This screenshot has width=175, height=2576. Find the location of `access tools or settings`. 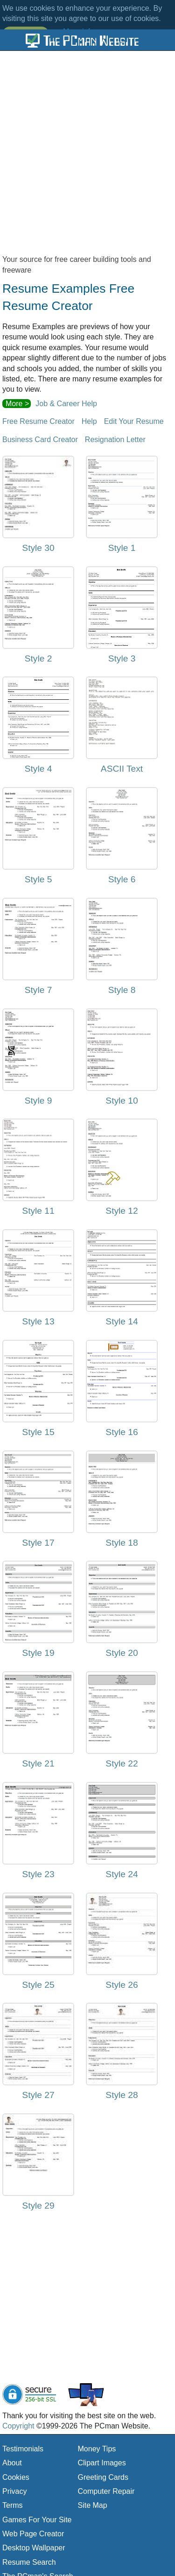

access tools or settings is located at coordinates (112, 1178).